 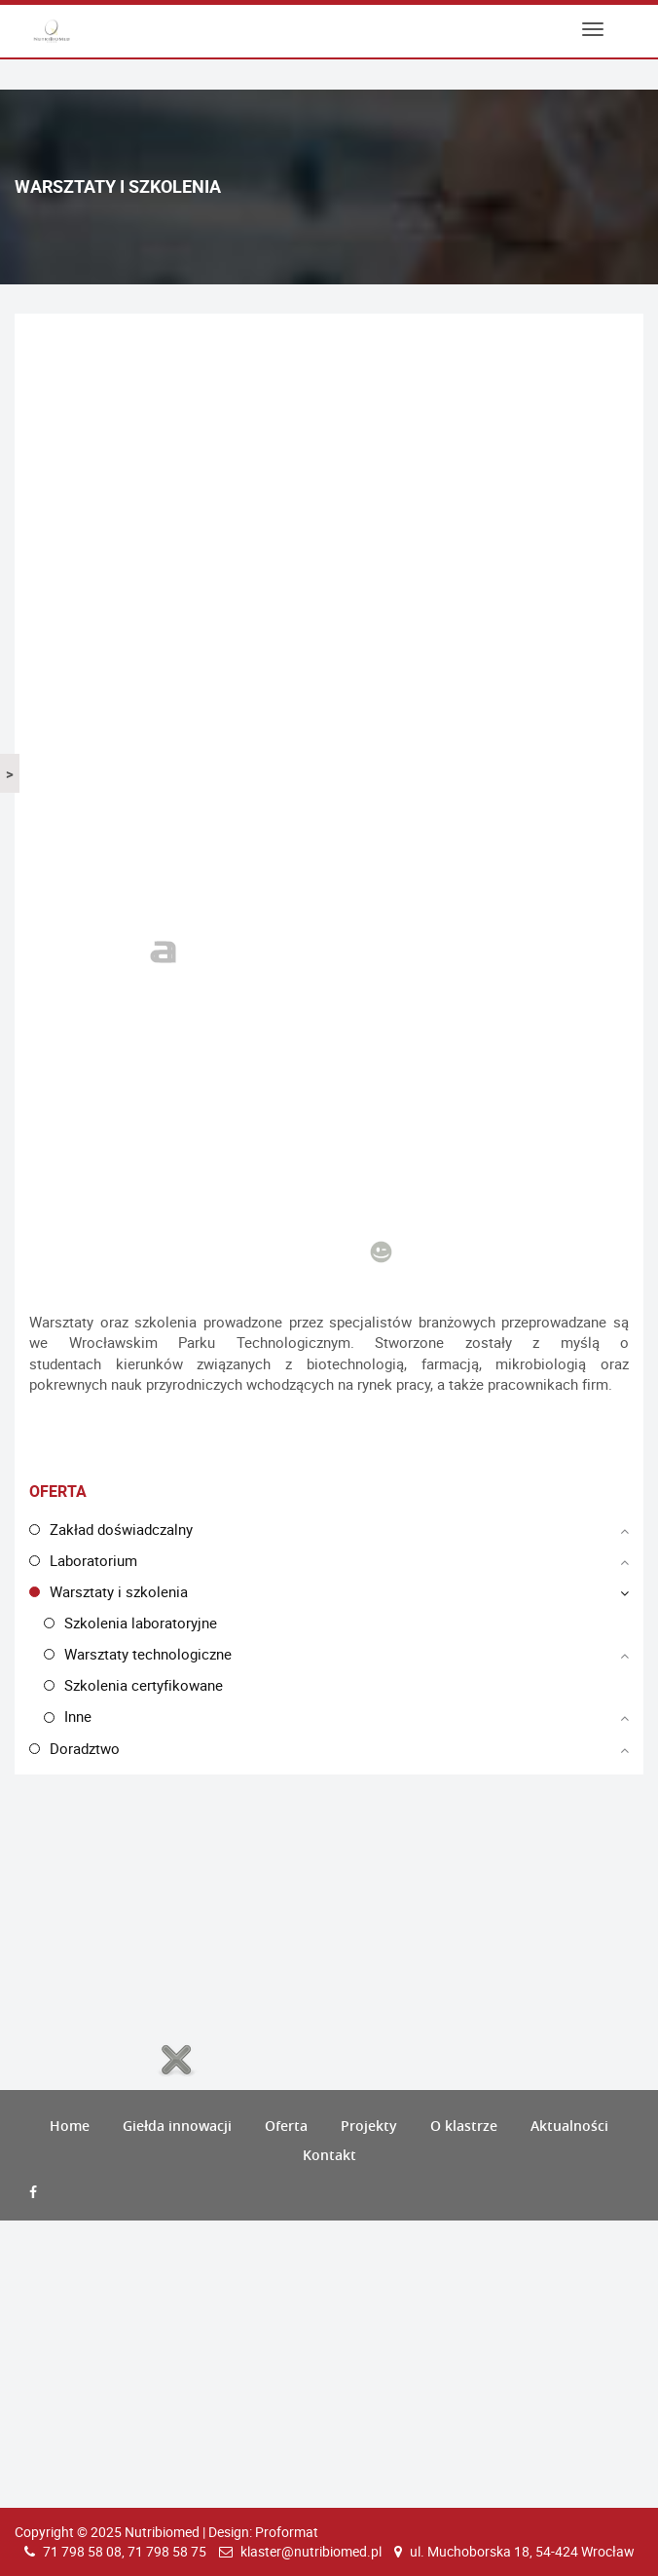 What do you see at coordinates (163, 952) in the screenshot?
I see `apply bold formatting to selected text` at bounding box center [163, 952].